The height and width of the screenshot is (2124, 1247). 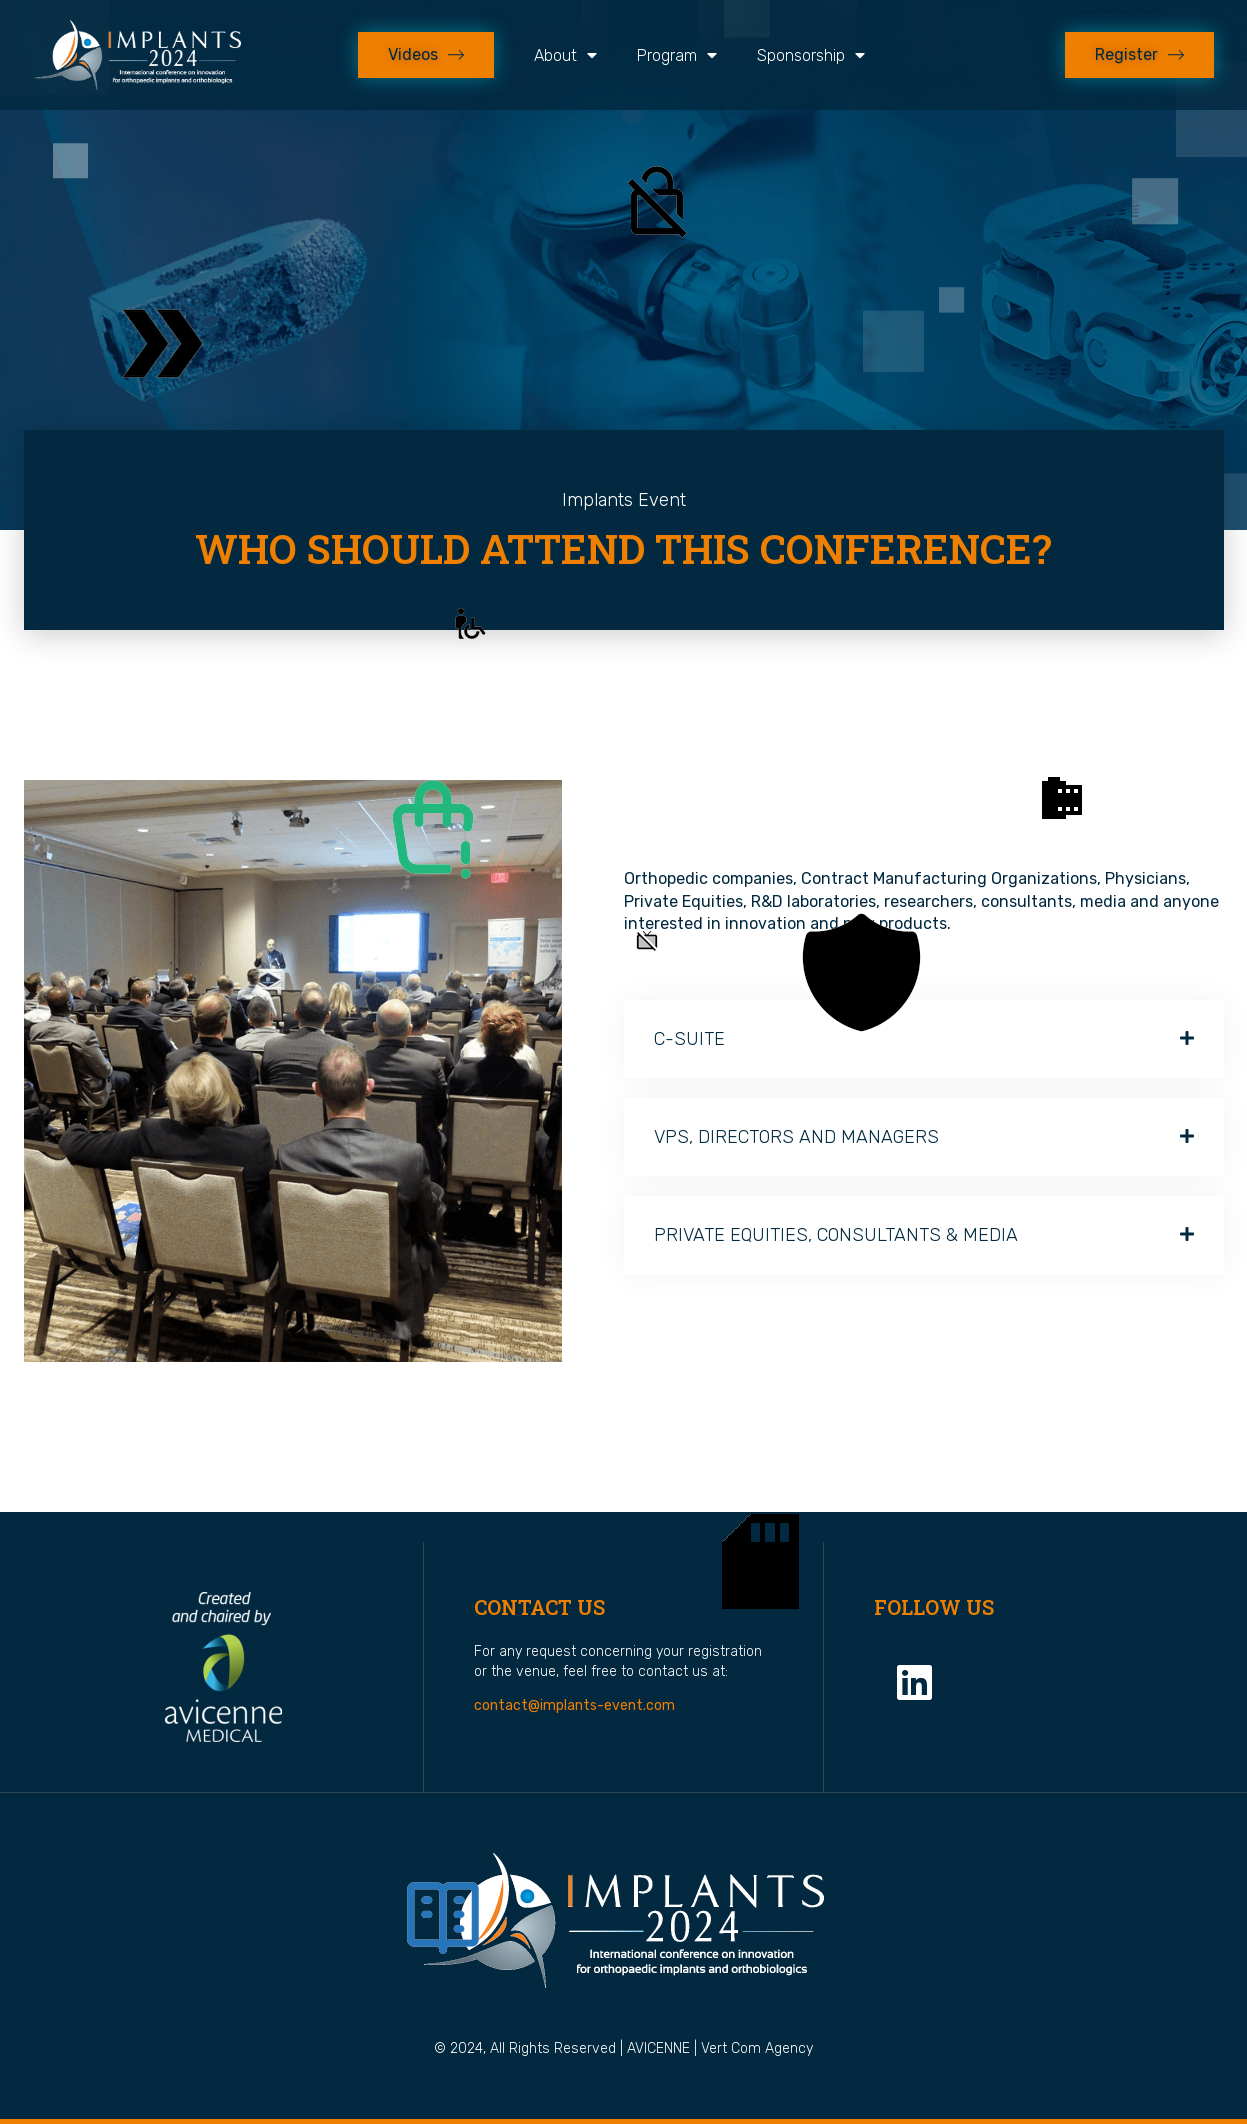 I want to click on skip forward or advance quickly, so click(x=161, y=343).